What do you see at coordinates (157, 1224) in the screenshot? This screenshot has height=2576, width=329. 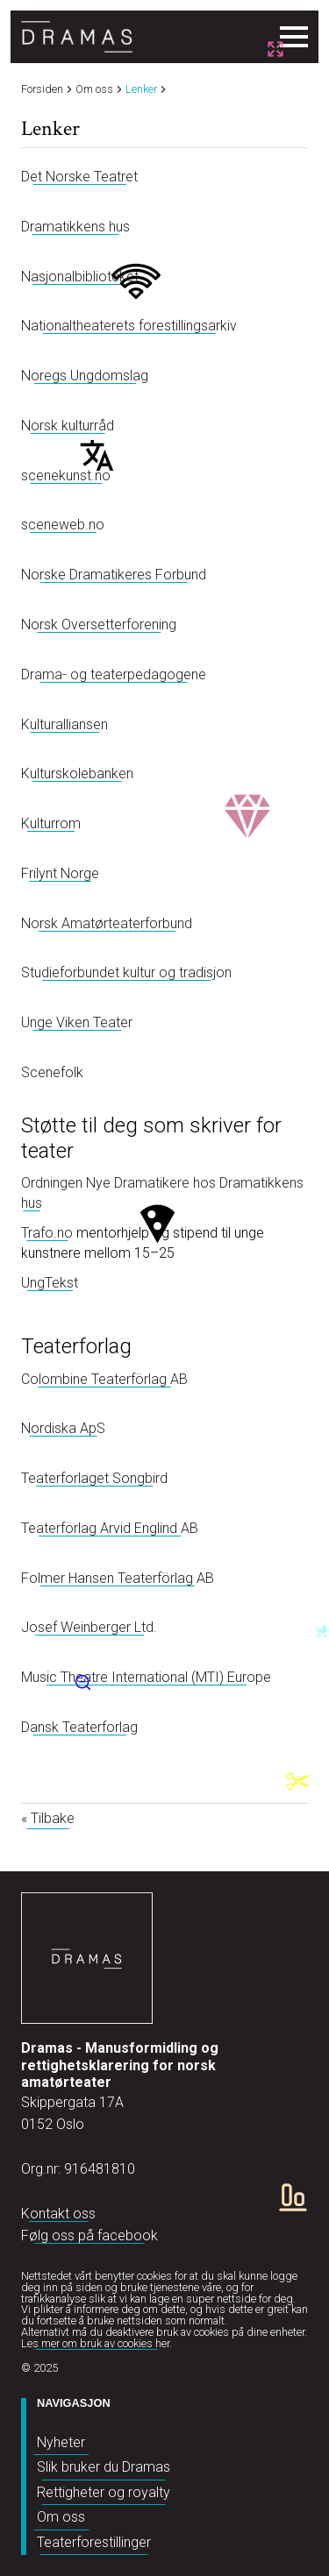 I see `find nearby pizza restaurants` at bounding box center [157, 1224].